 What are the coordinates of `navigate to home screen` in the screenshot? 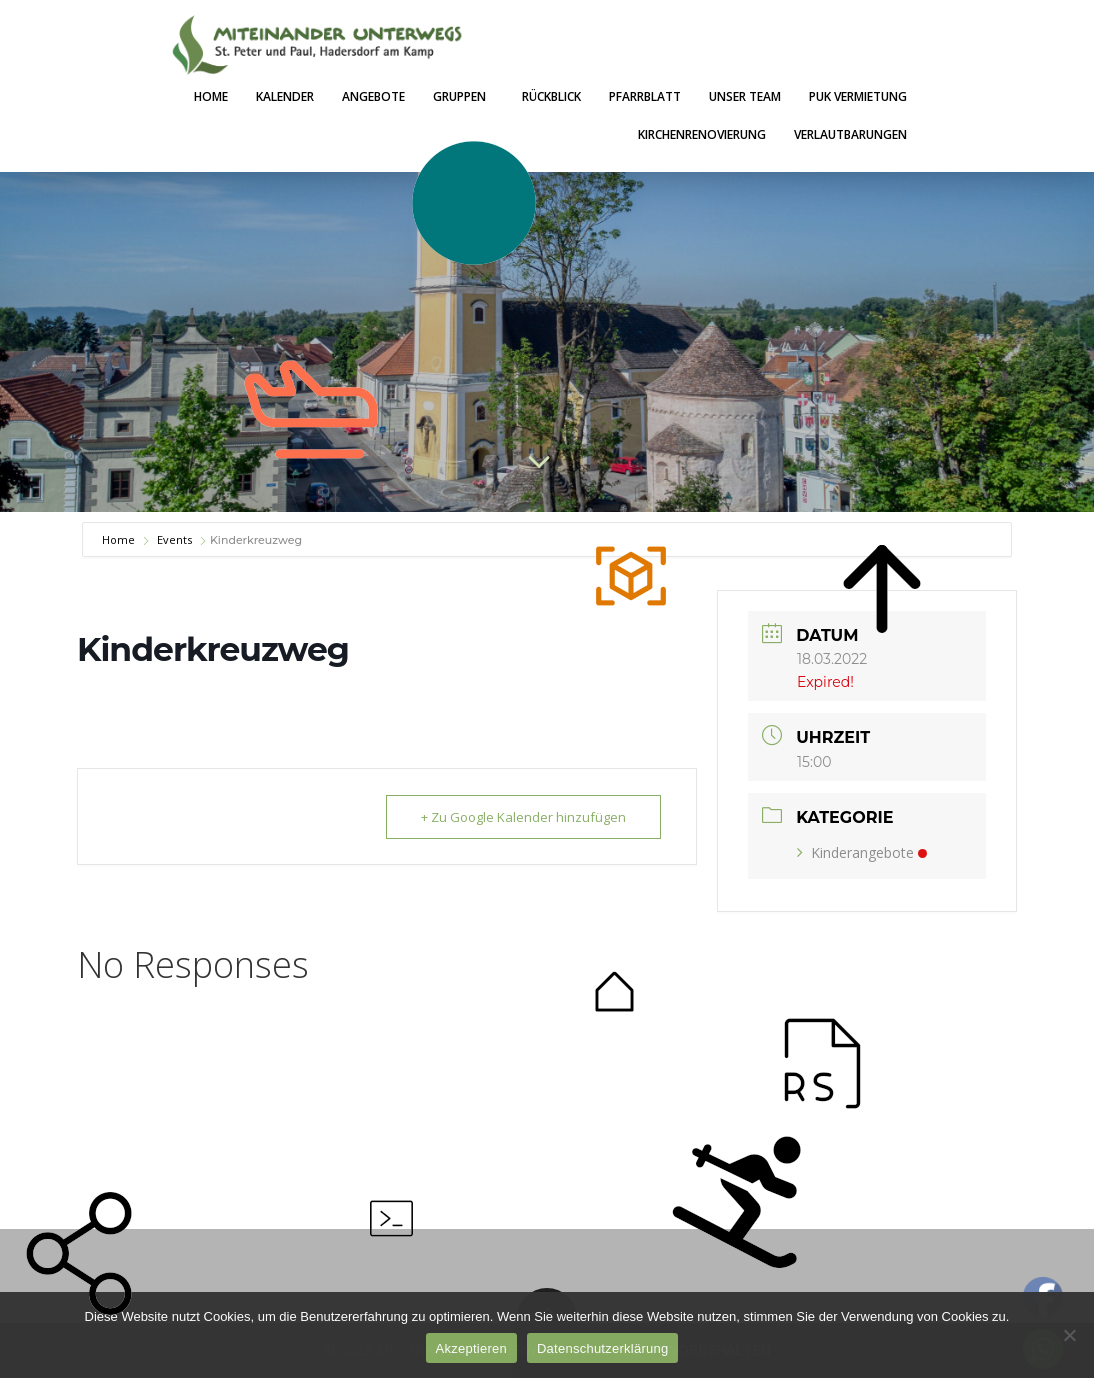 It's located at (614, 992).